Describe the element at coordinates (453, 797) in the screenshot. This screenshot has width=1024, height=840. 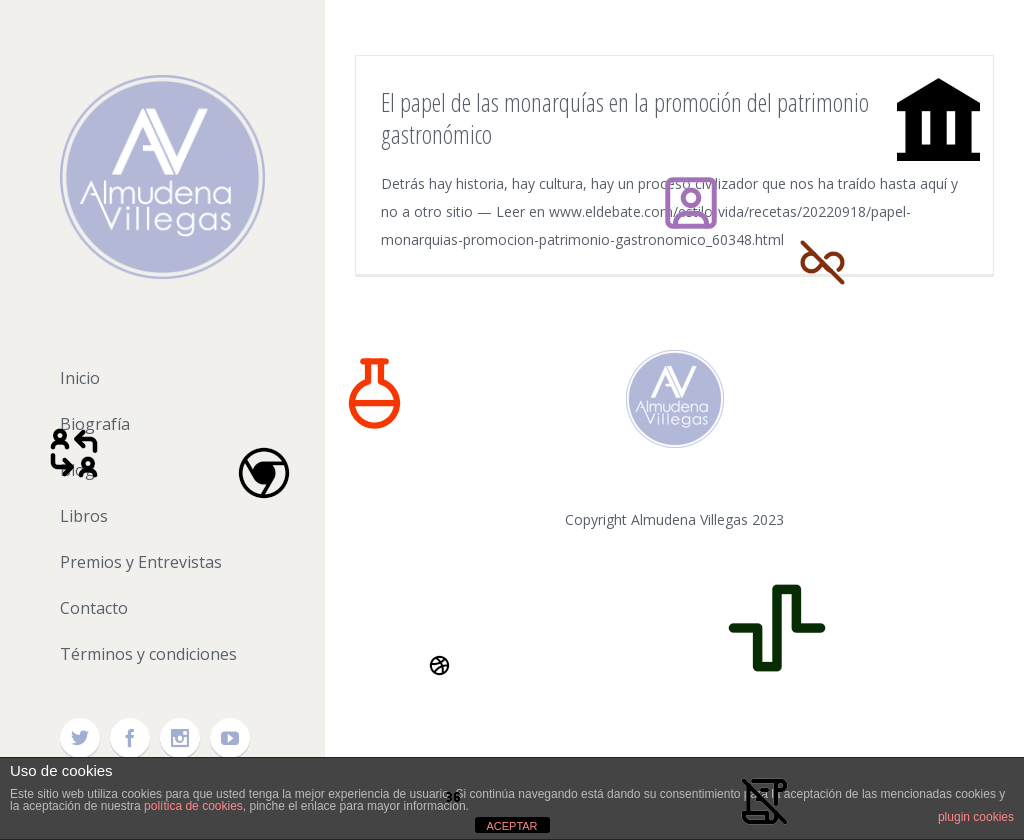
I see `indicates item number 36 in a list or sequence` at that location.